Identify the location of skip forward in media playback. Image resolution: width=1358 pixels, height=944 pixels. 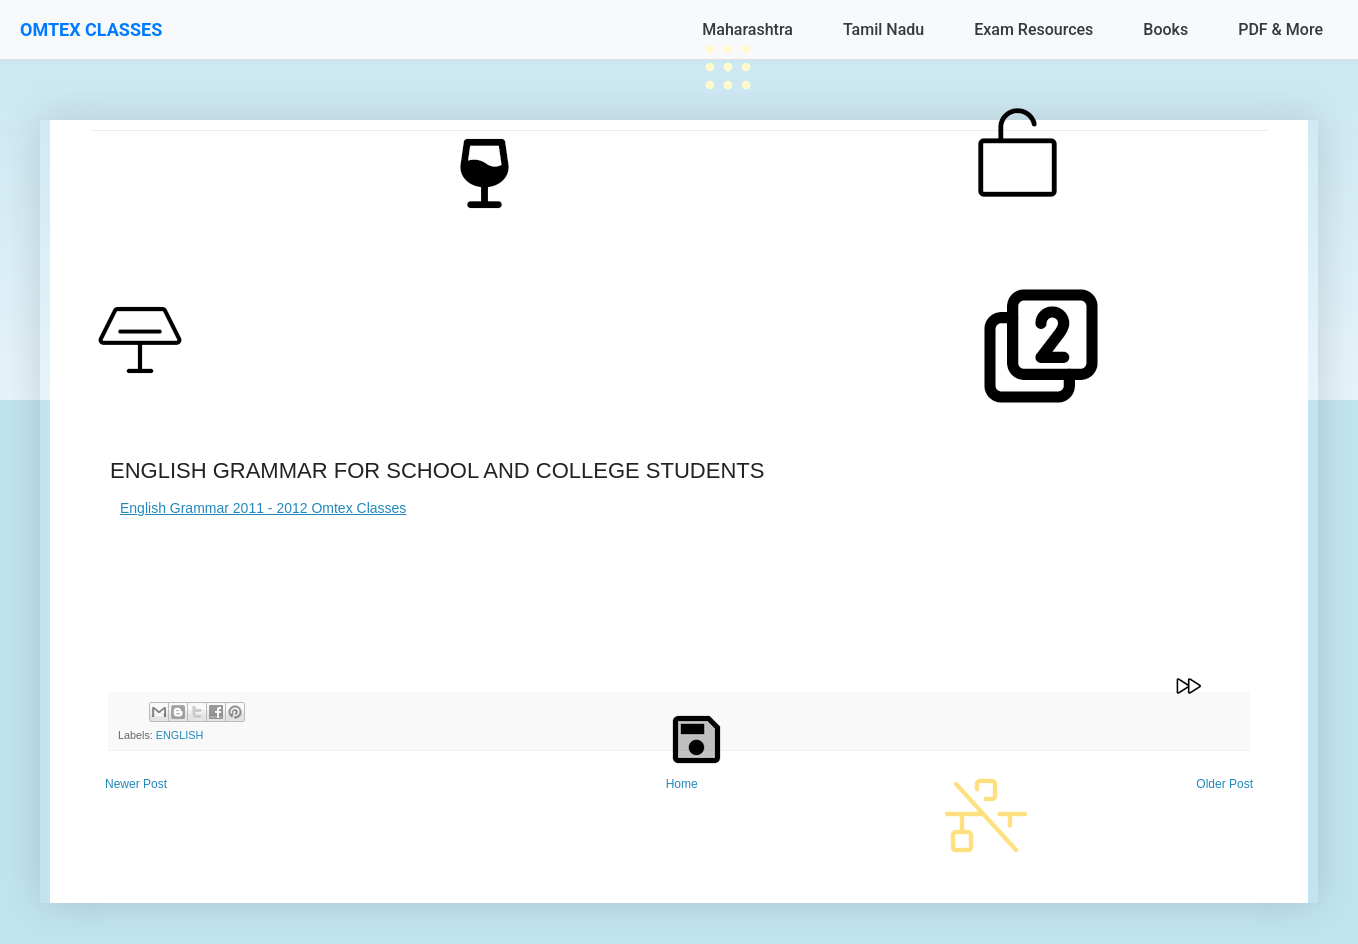
(1187, 686).